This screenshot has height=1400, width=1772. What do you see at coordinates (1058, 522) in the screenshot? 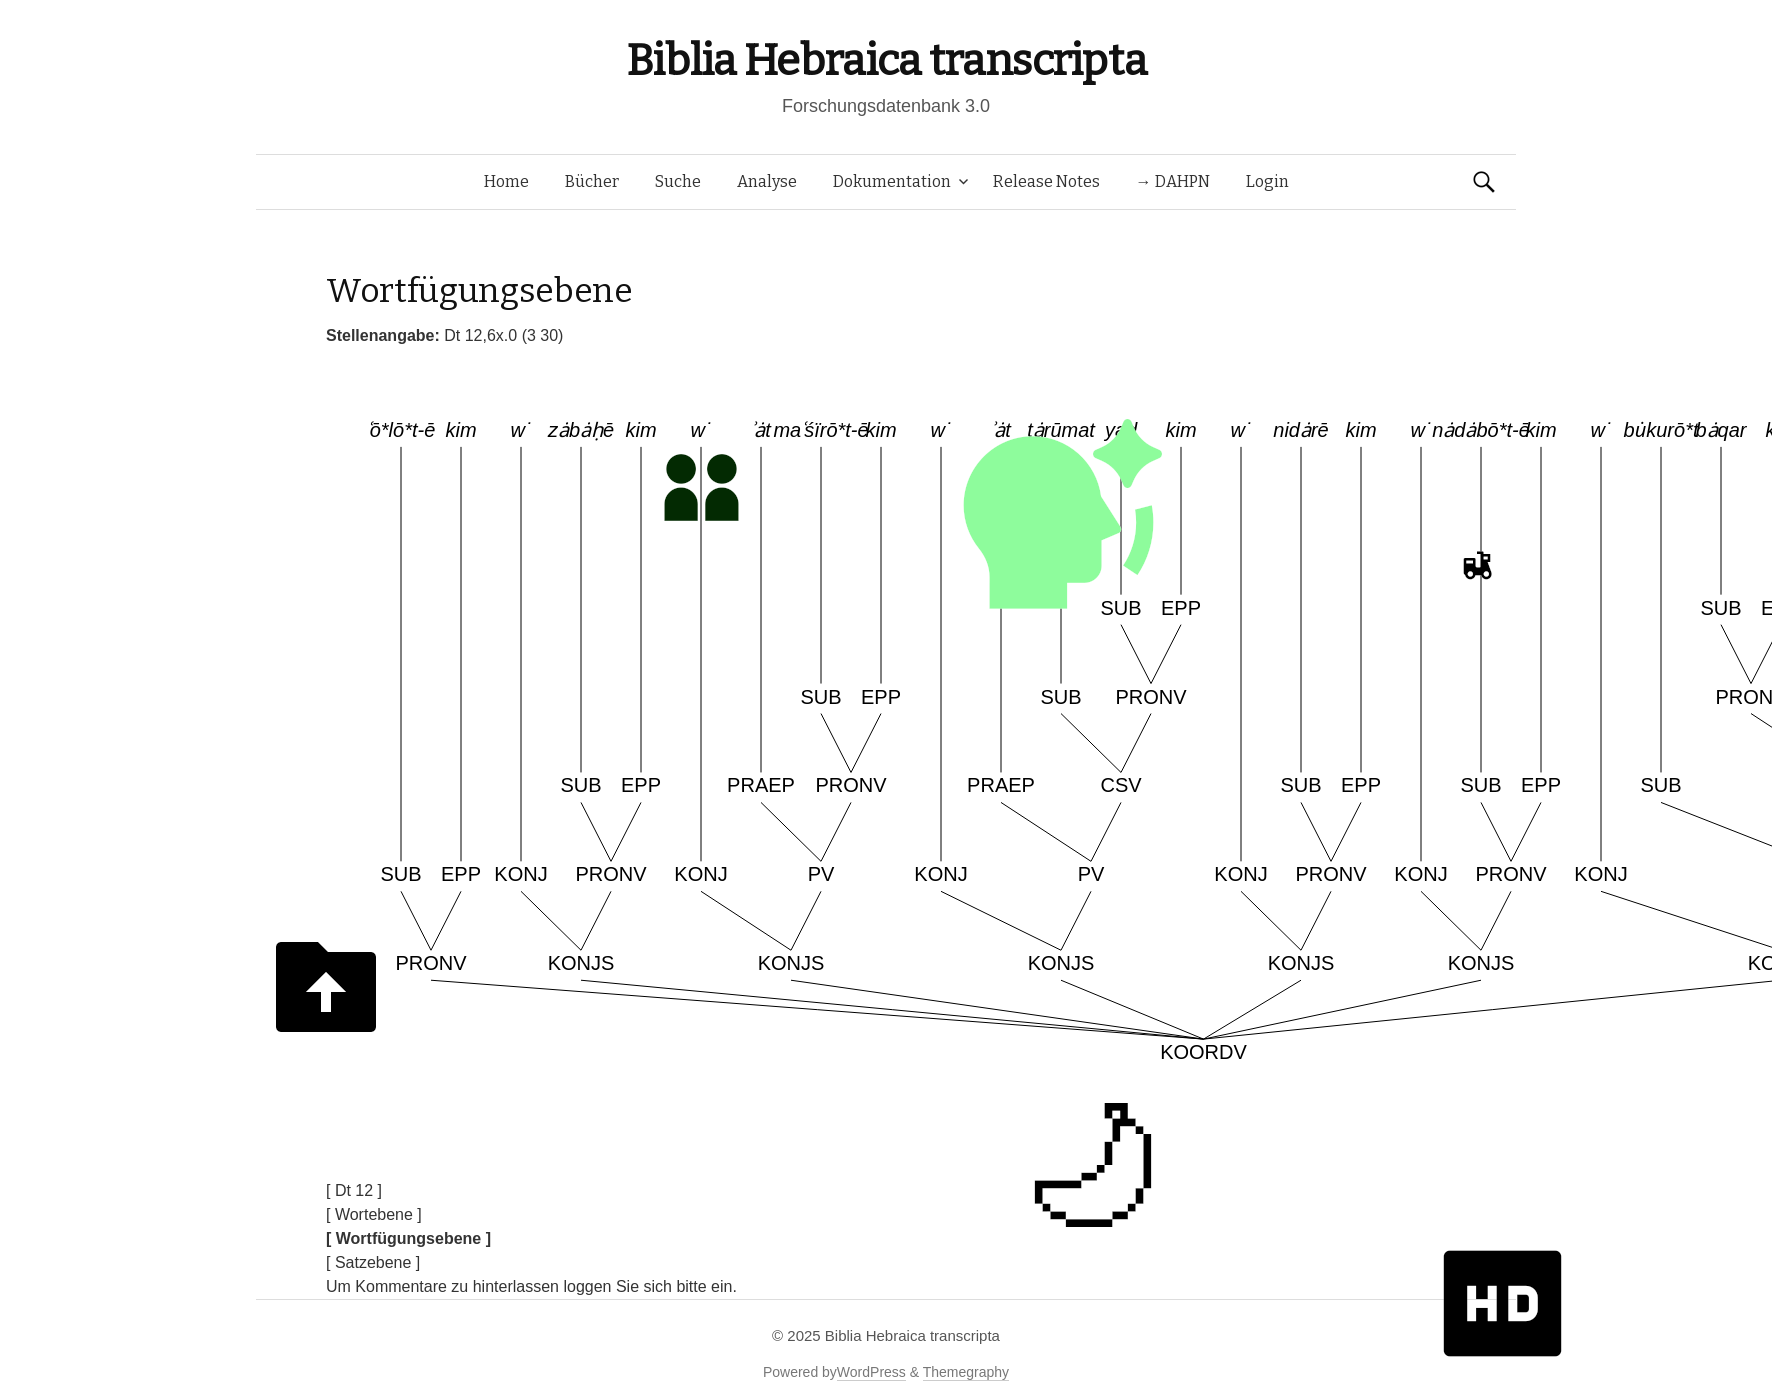
I see `access speak ai voice assistant` at bounding box center [1058, 522].